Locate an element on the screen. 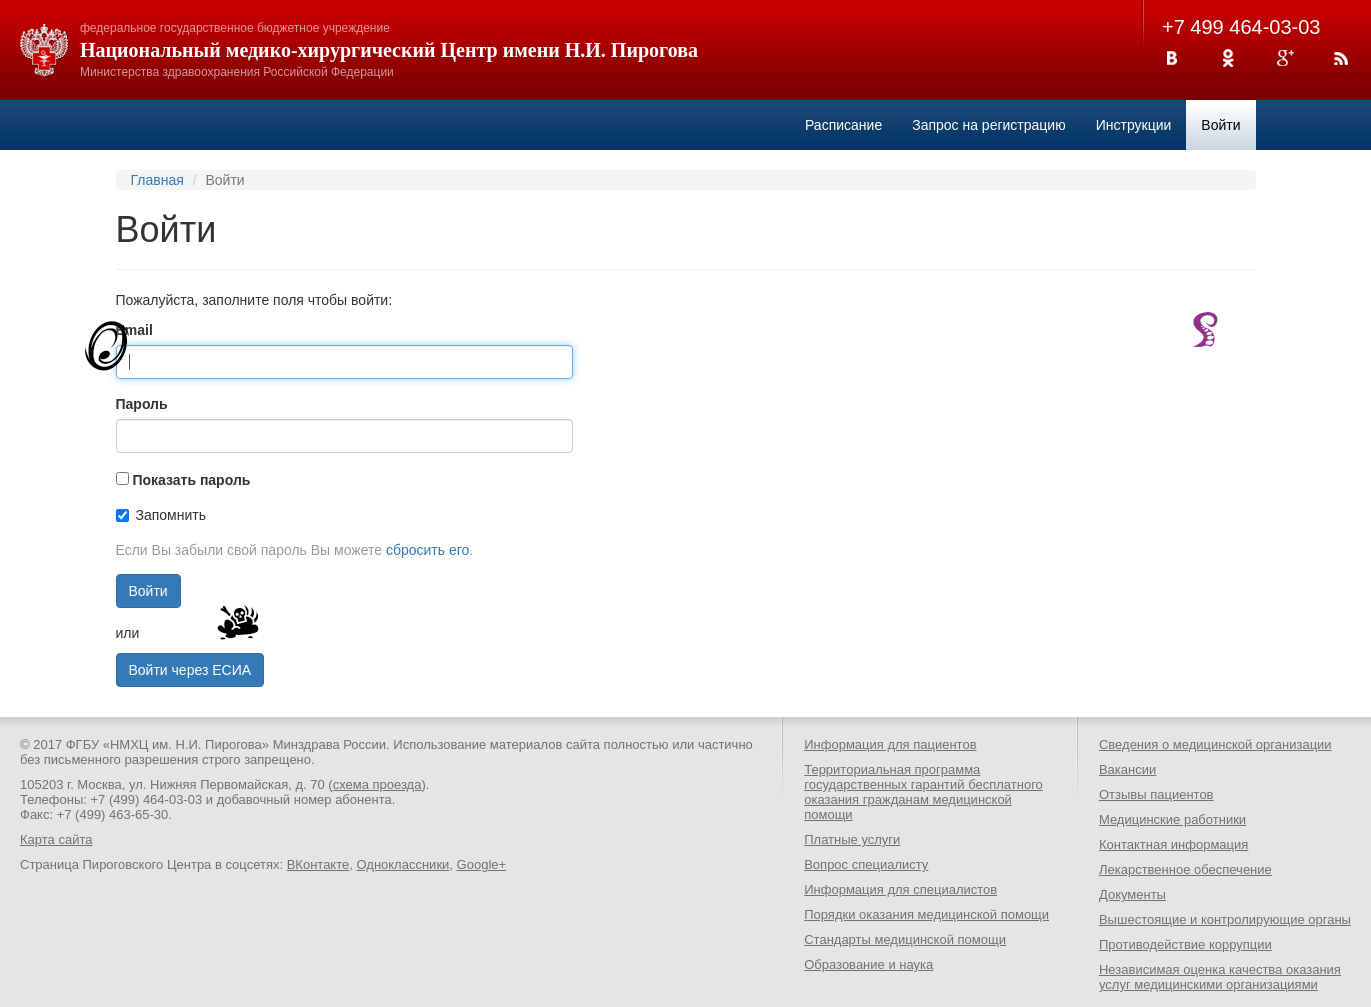  indicates hazardous or toxic content is located at coordinates (238, 619).